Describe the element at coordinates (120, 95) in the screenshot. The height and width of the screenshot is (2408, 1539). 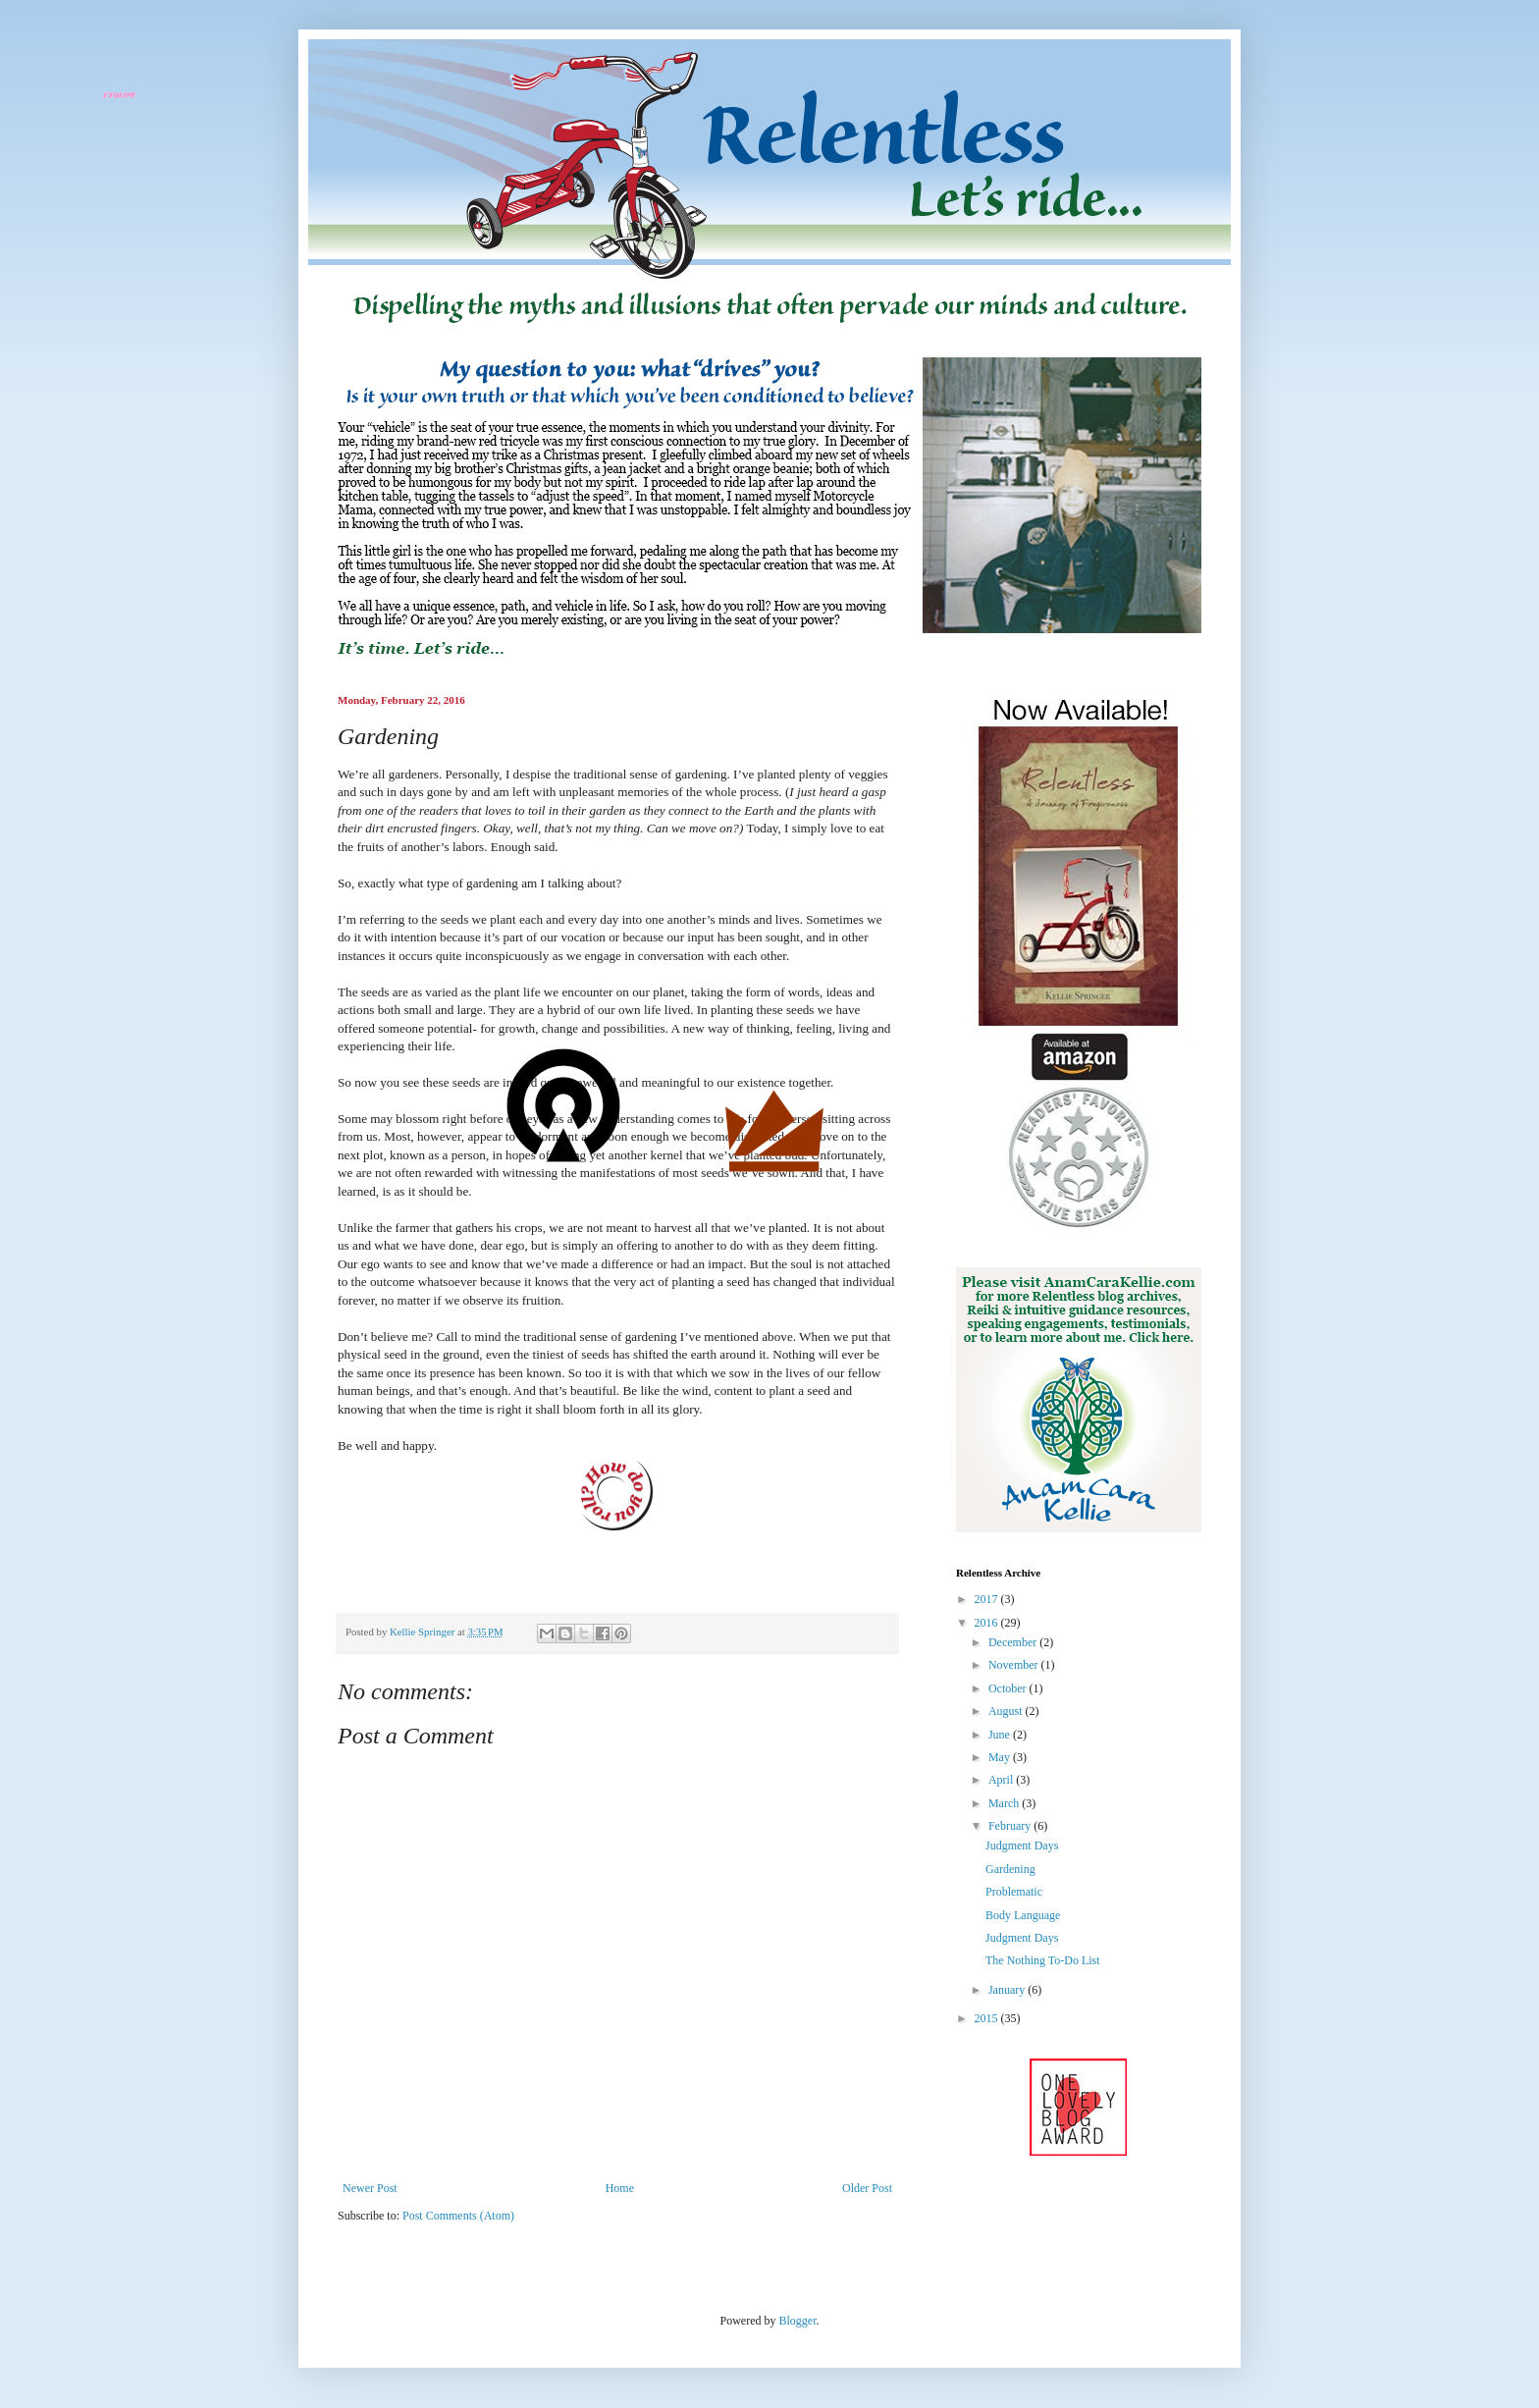
I see `link to L'Équipe sports news website` at that location.